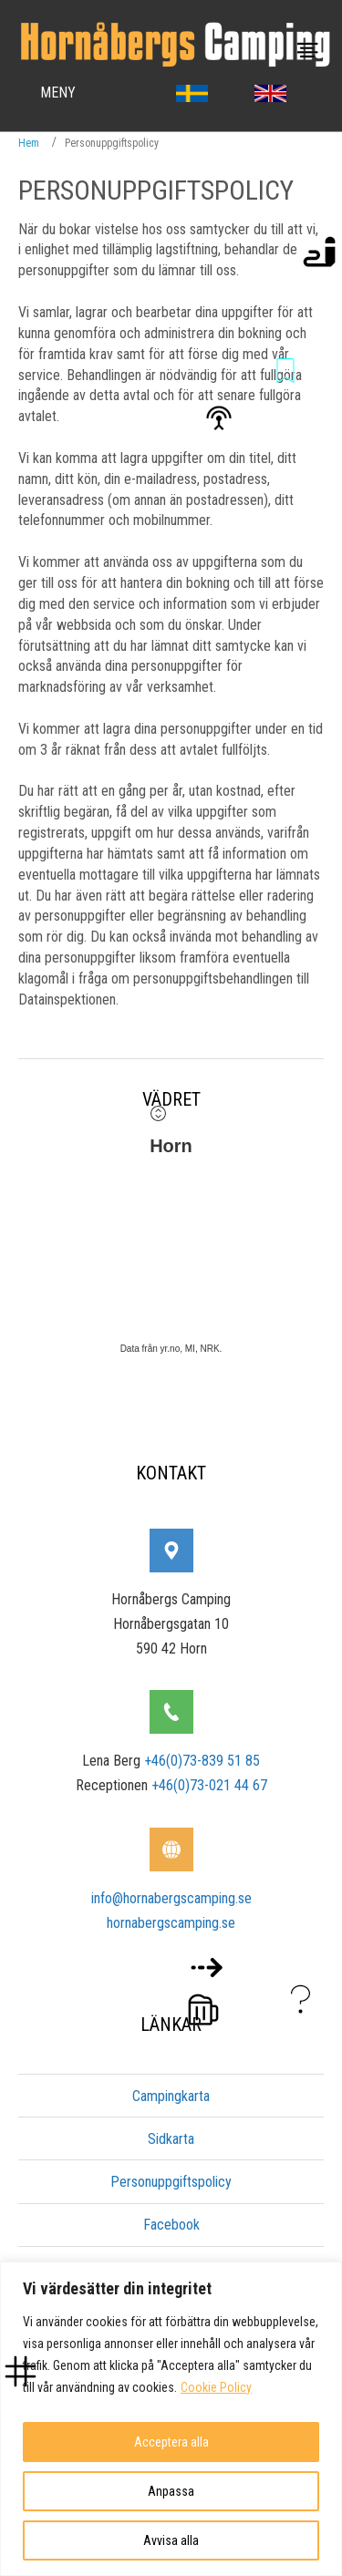 The width and height of the screenshot is (342, 2576). I want to click on configure antenna or broadcast settings, so click(219, 418).